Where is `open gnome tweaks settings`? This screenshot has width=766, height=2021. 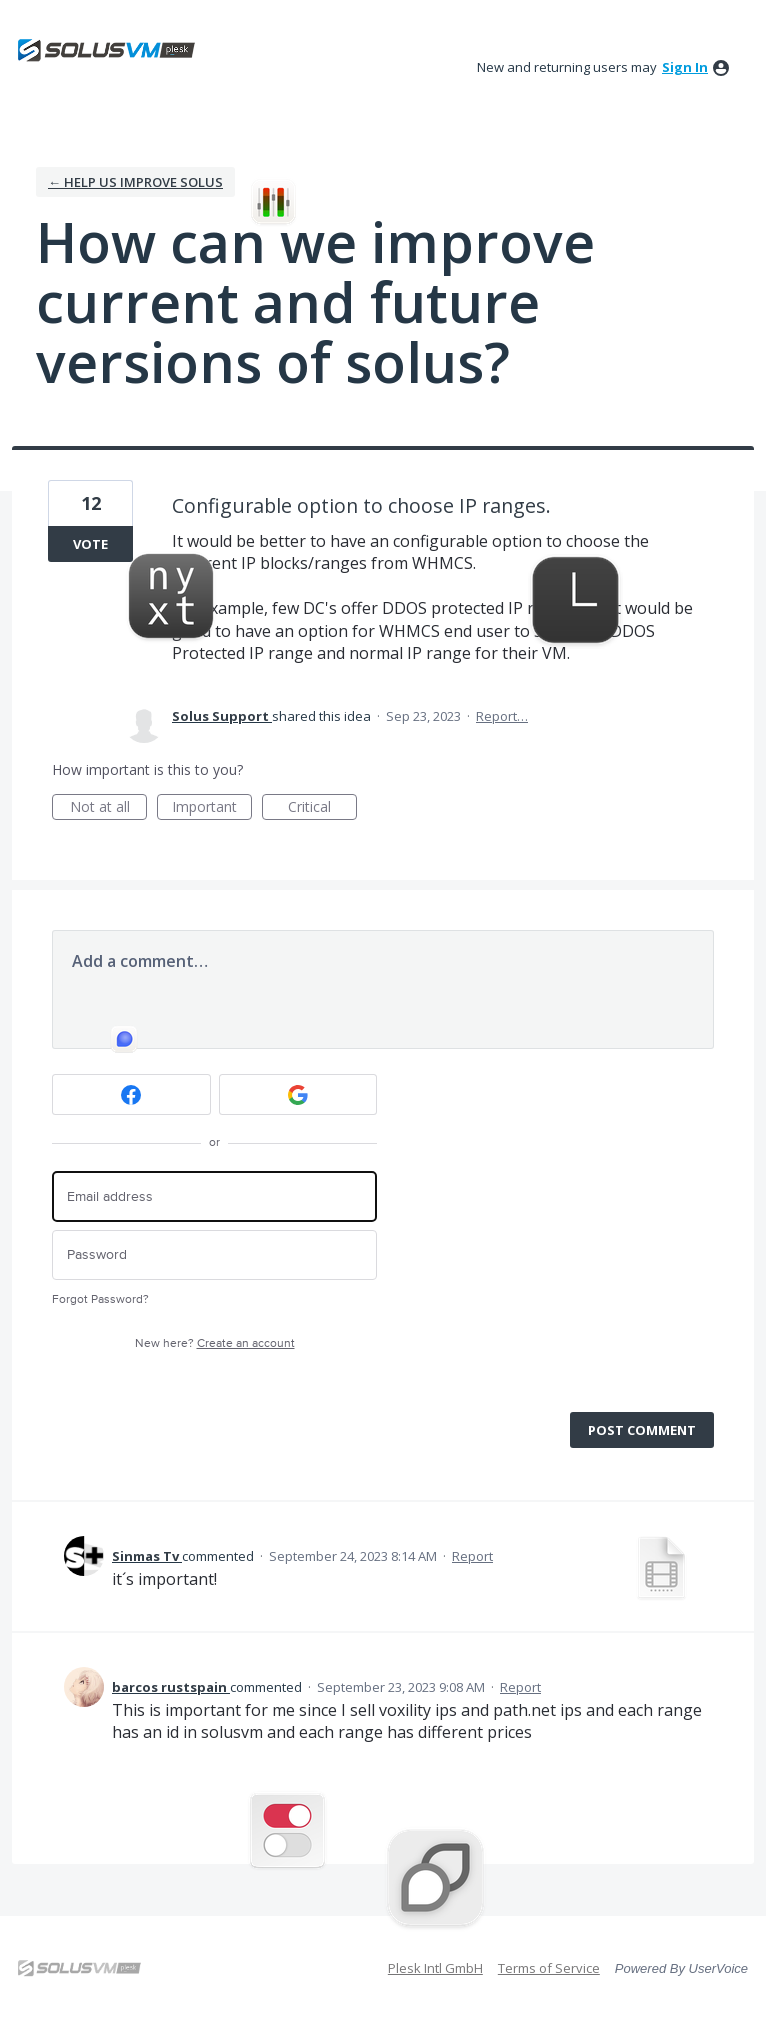
open gnome tweaks settings is located at coordinates (287, 1830).